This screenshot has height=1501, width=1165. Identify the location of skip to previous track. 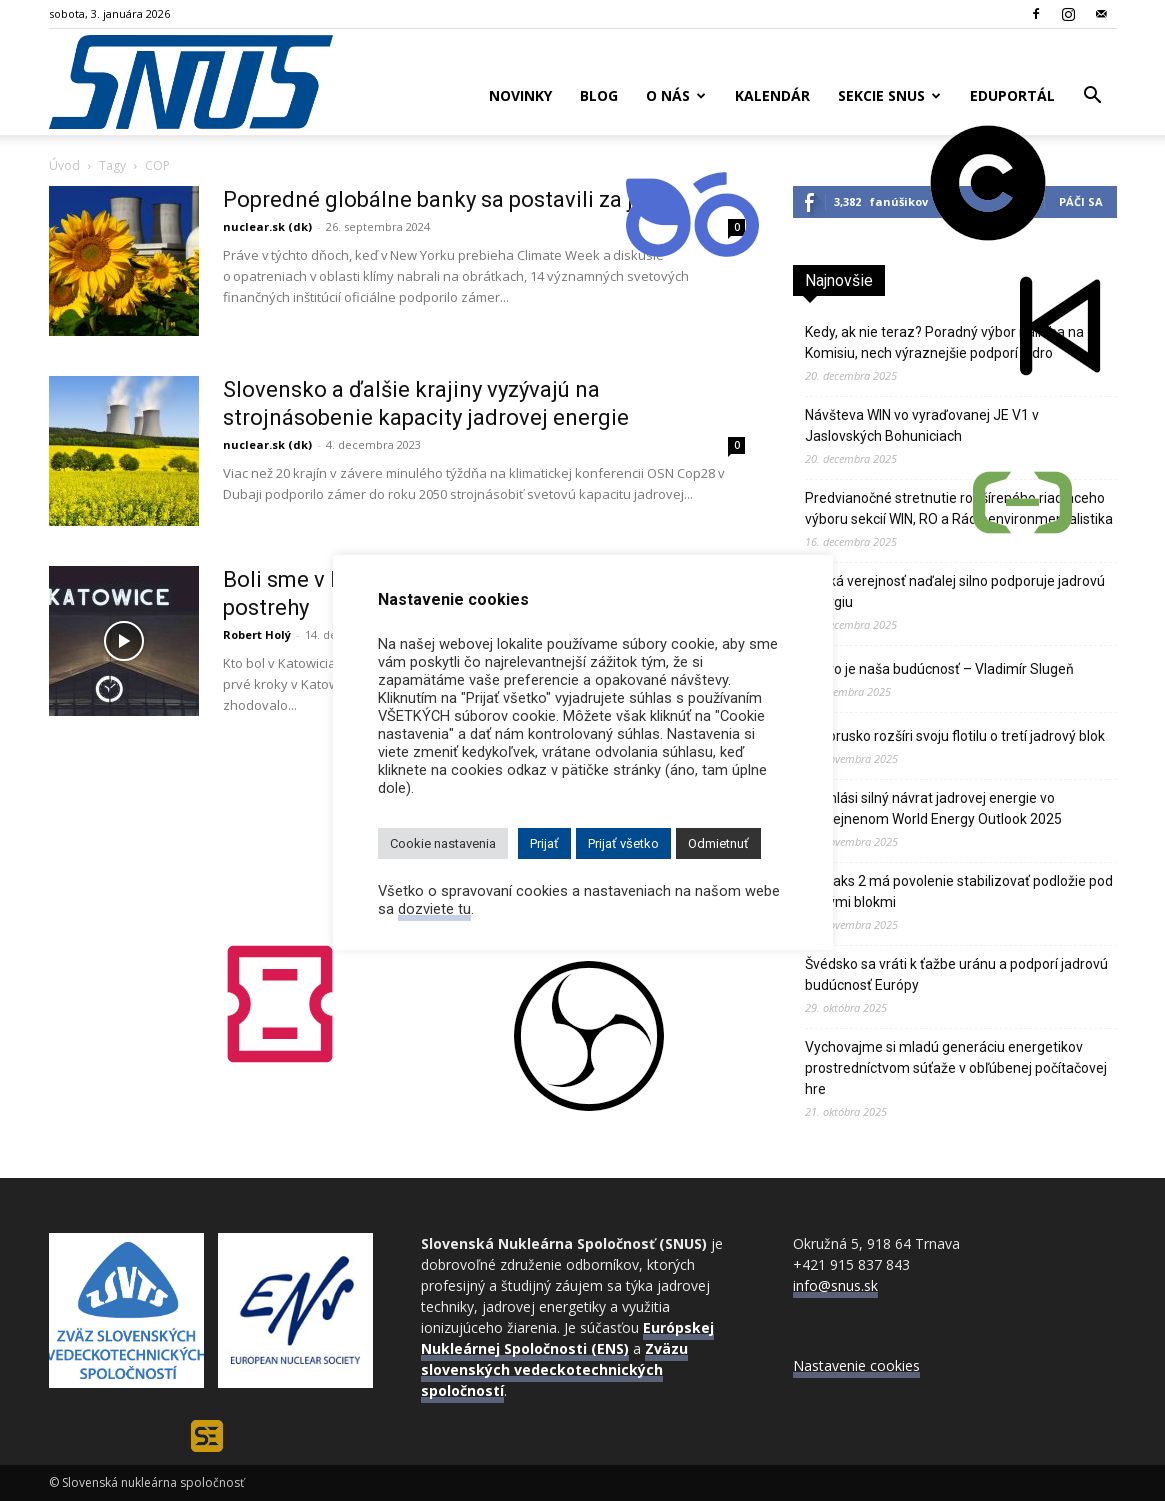
(1057, 326).